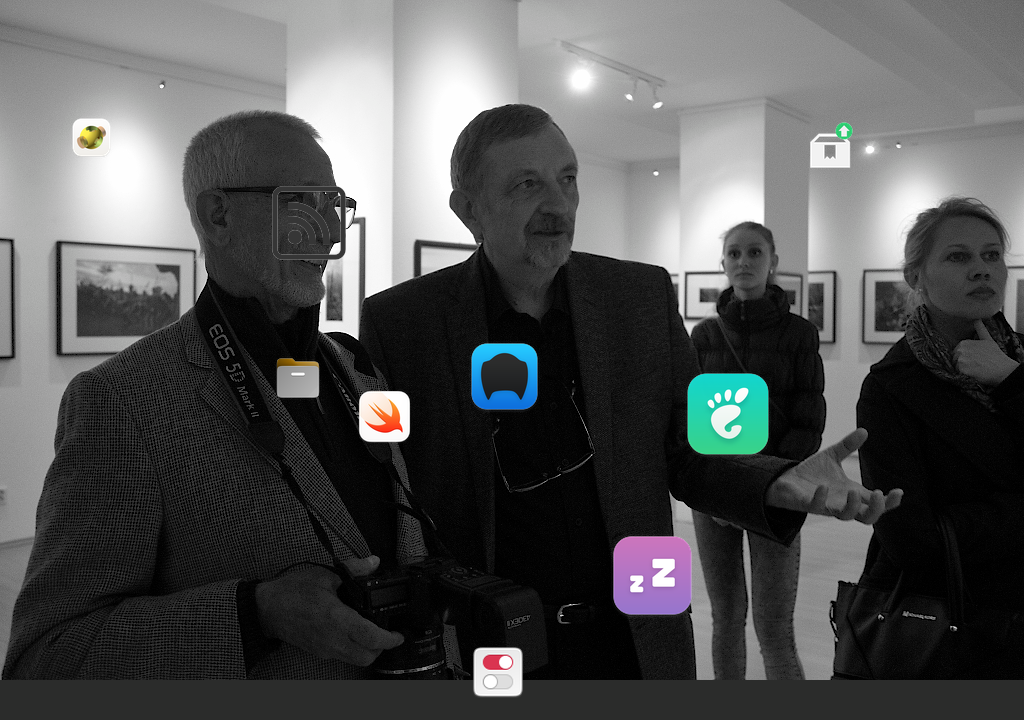  I want to click on launch gnome desktop environment, so click(728, 414).